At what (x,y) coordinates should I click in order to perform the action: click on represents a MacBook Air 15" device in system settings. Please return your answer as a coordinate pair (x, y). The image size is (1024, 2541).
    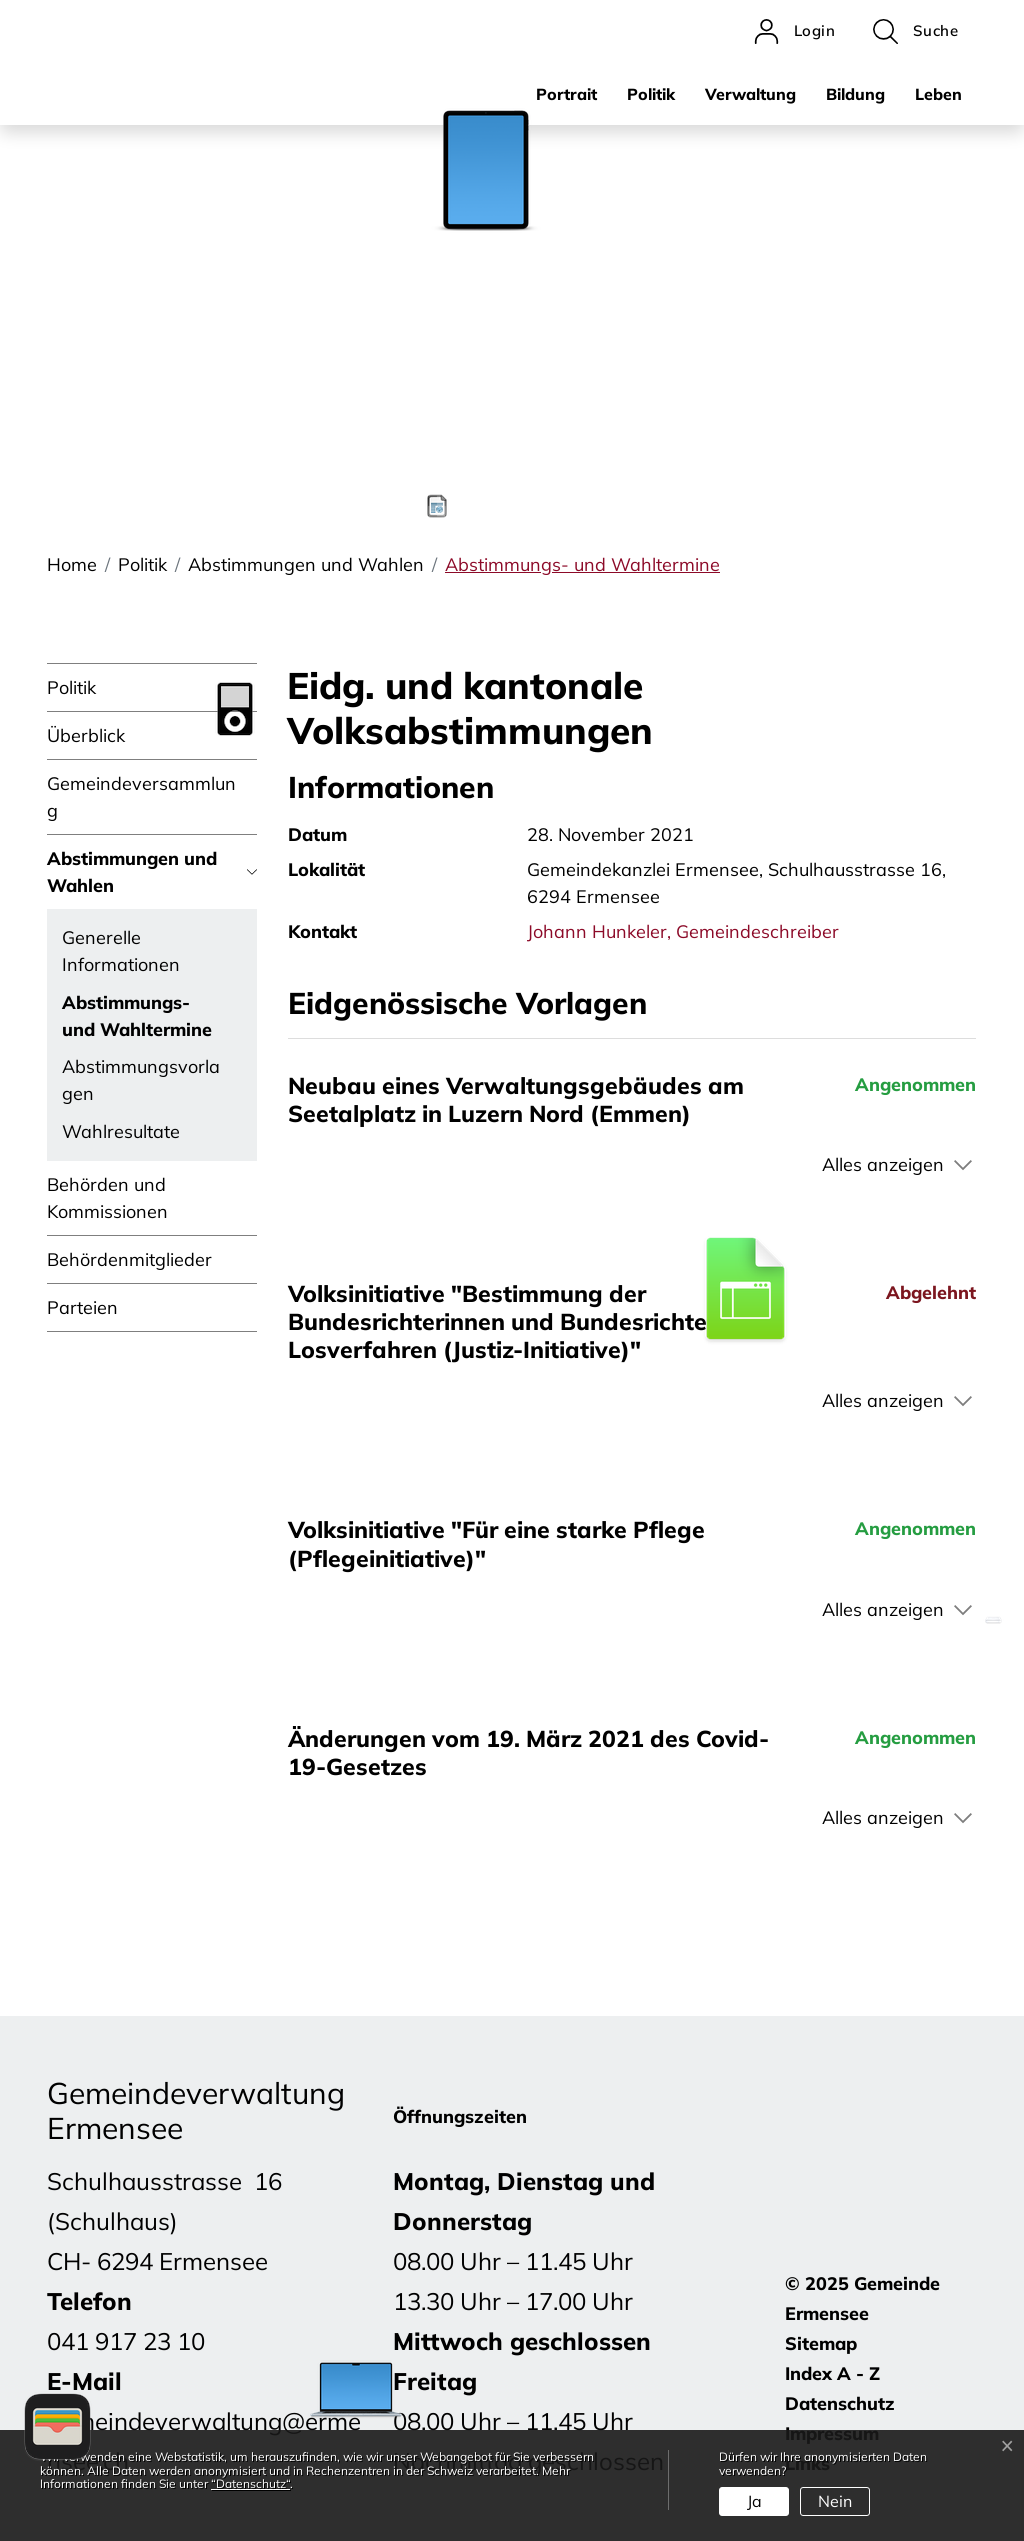
    Looking at the image, I should click on (356, 2385).